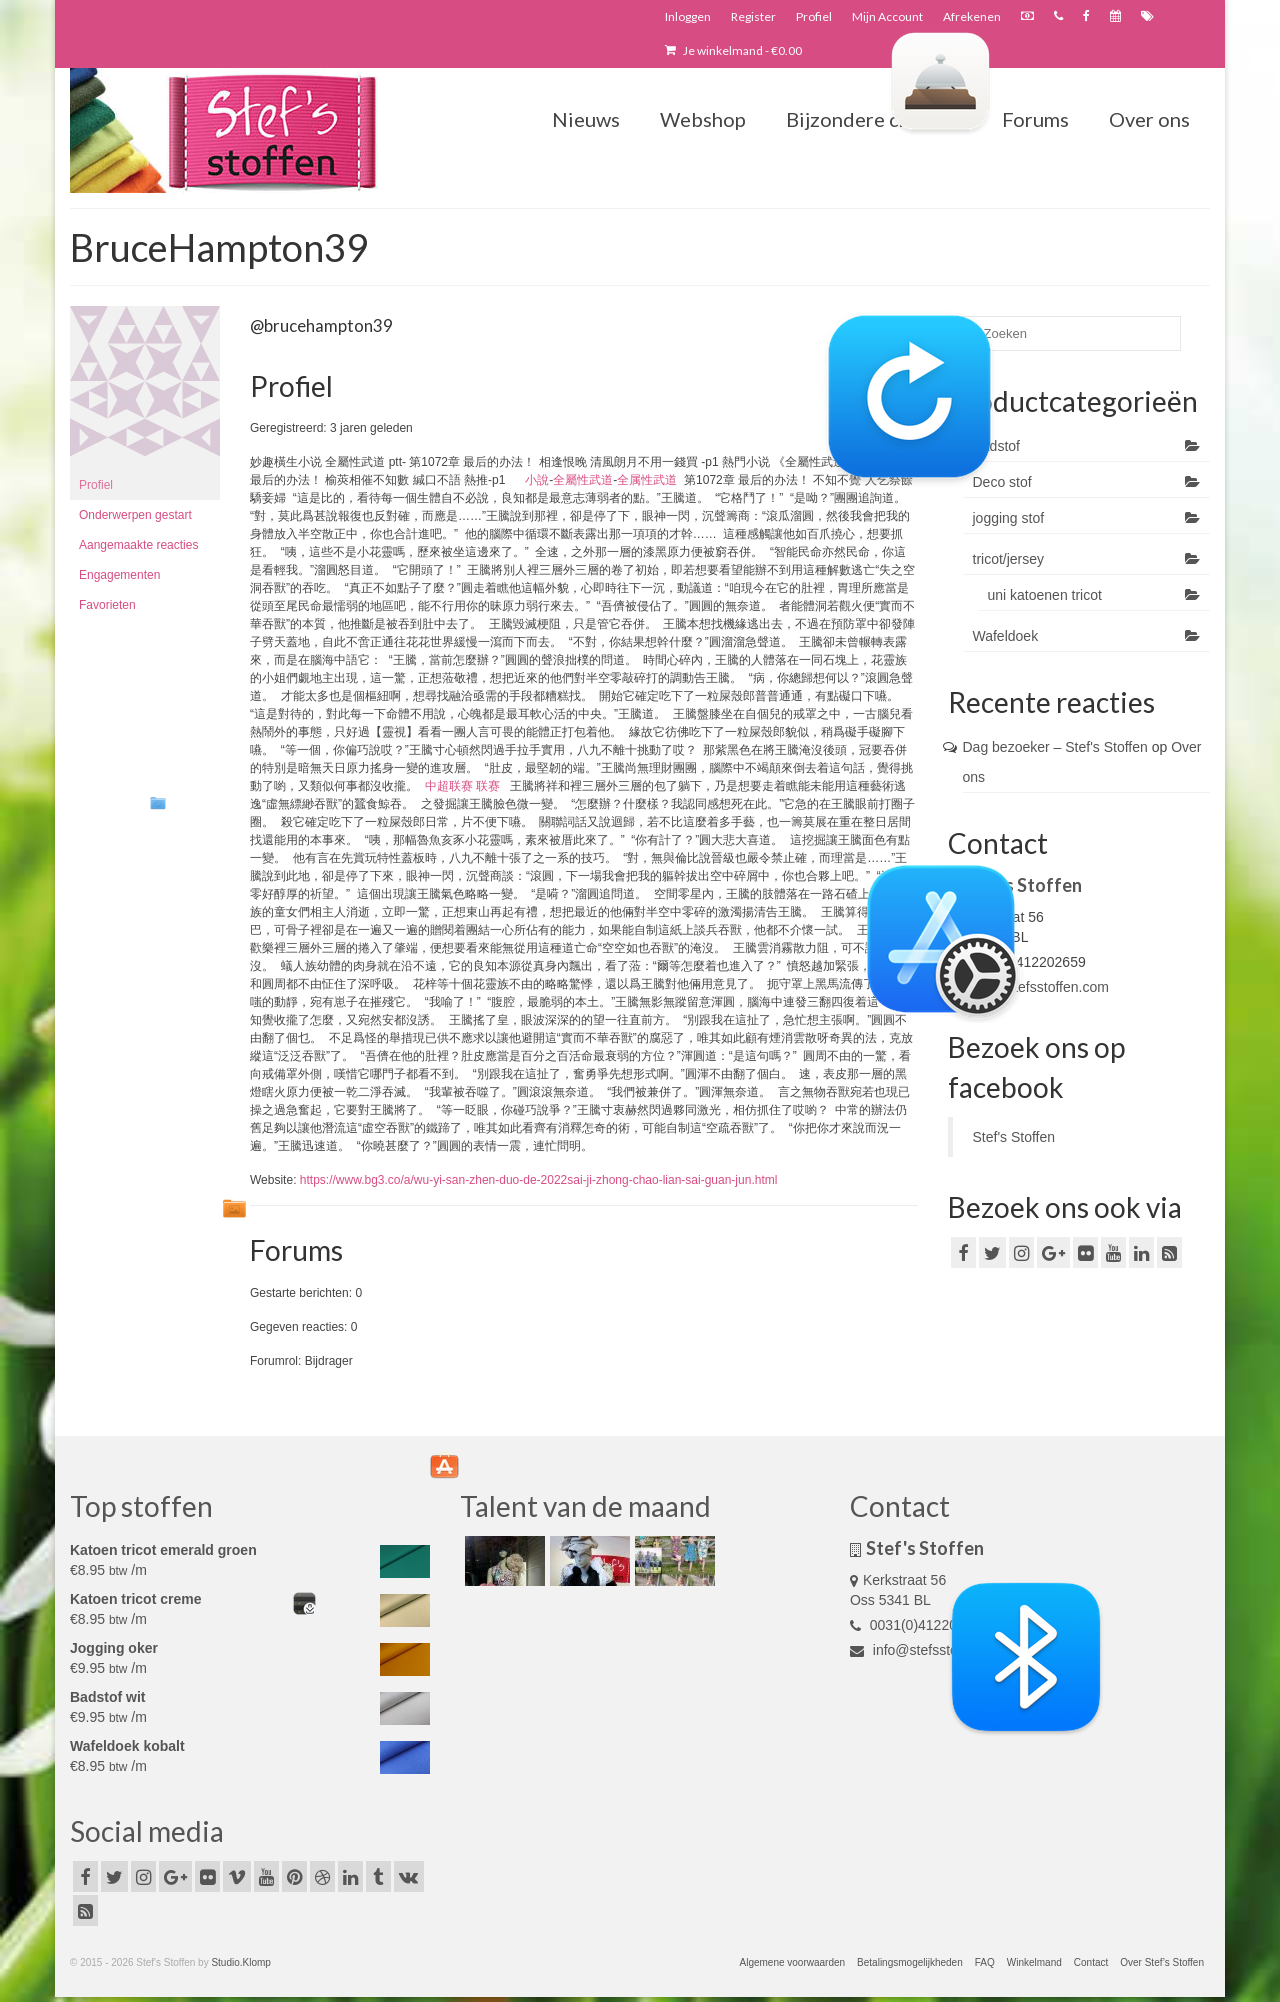 The image size is (1280, 2002). Describe the element at coordinates (304, 1603) in the screenshot. I see `configure network server installation settings` at that location.